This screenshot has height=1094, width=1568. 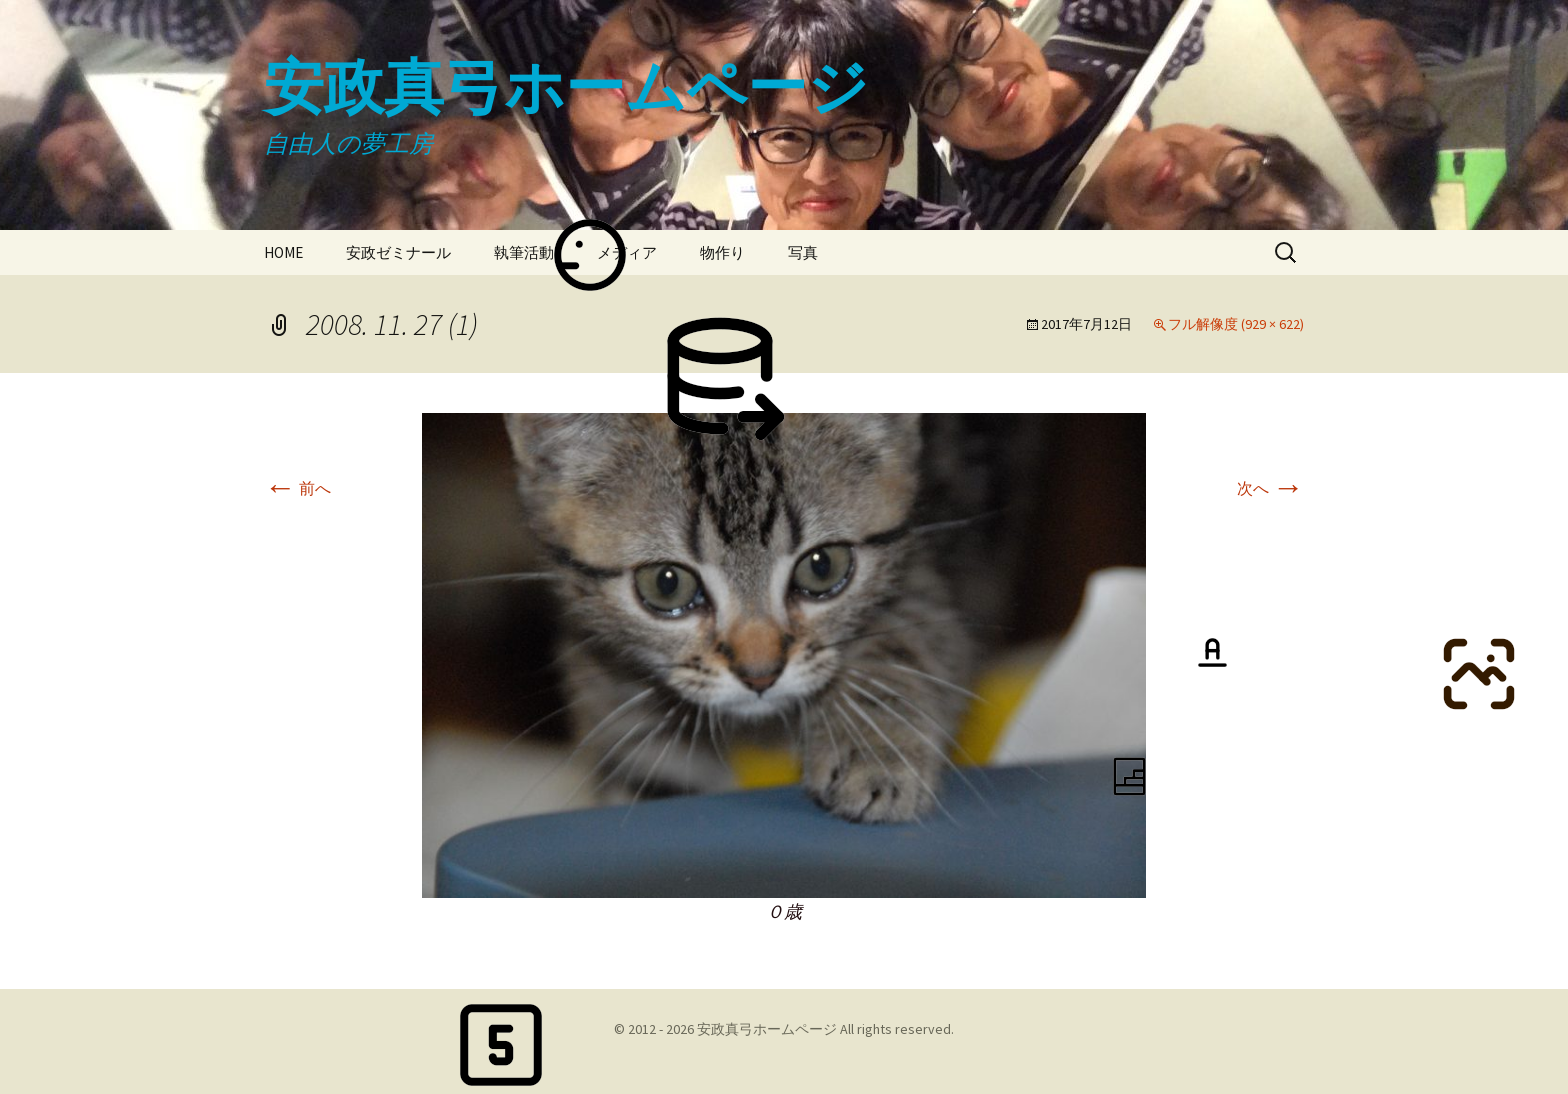 What do you see at coordinates (720, 376) in the screenshot?
I see `export data from database` at bounding box center [720, 376].